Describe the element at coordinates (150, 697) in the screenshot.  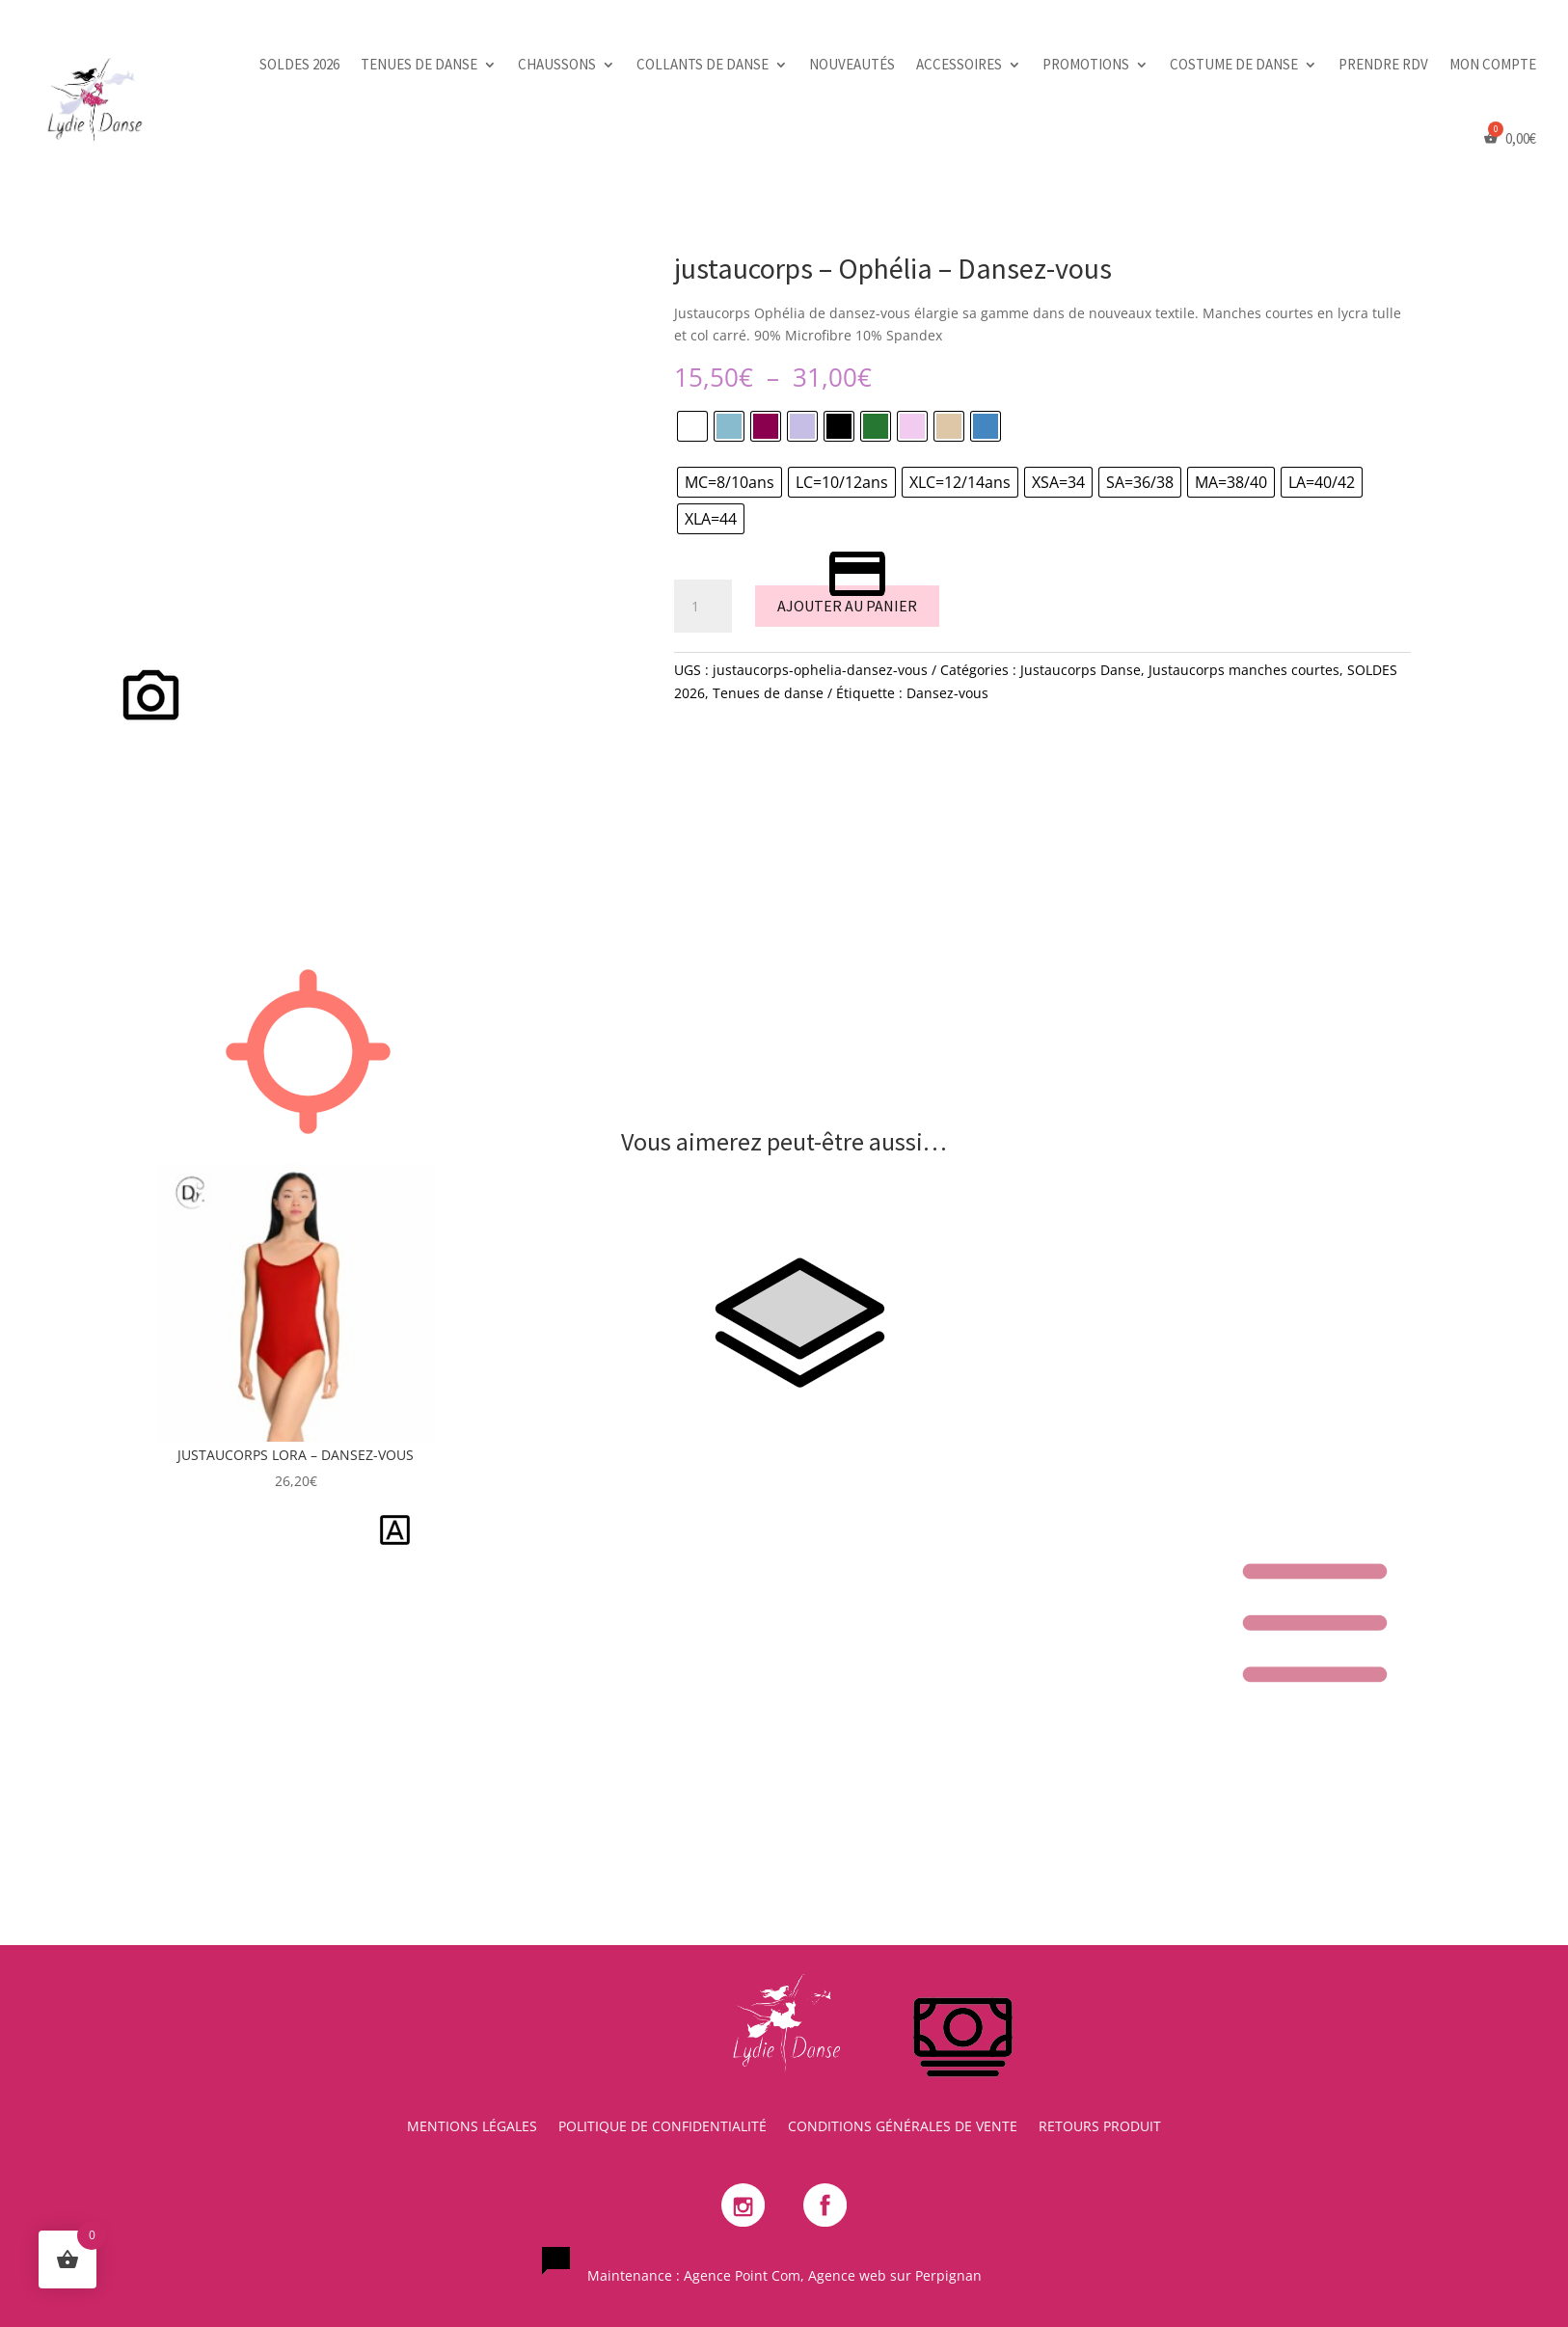
I see `take a photo` at that location.